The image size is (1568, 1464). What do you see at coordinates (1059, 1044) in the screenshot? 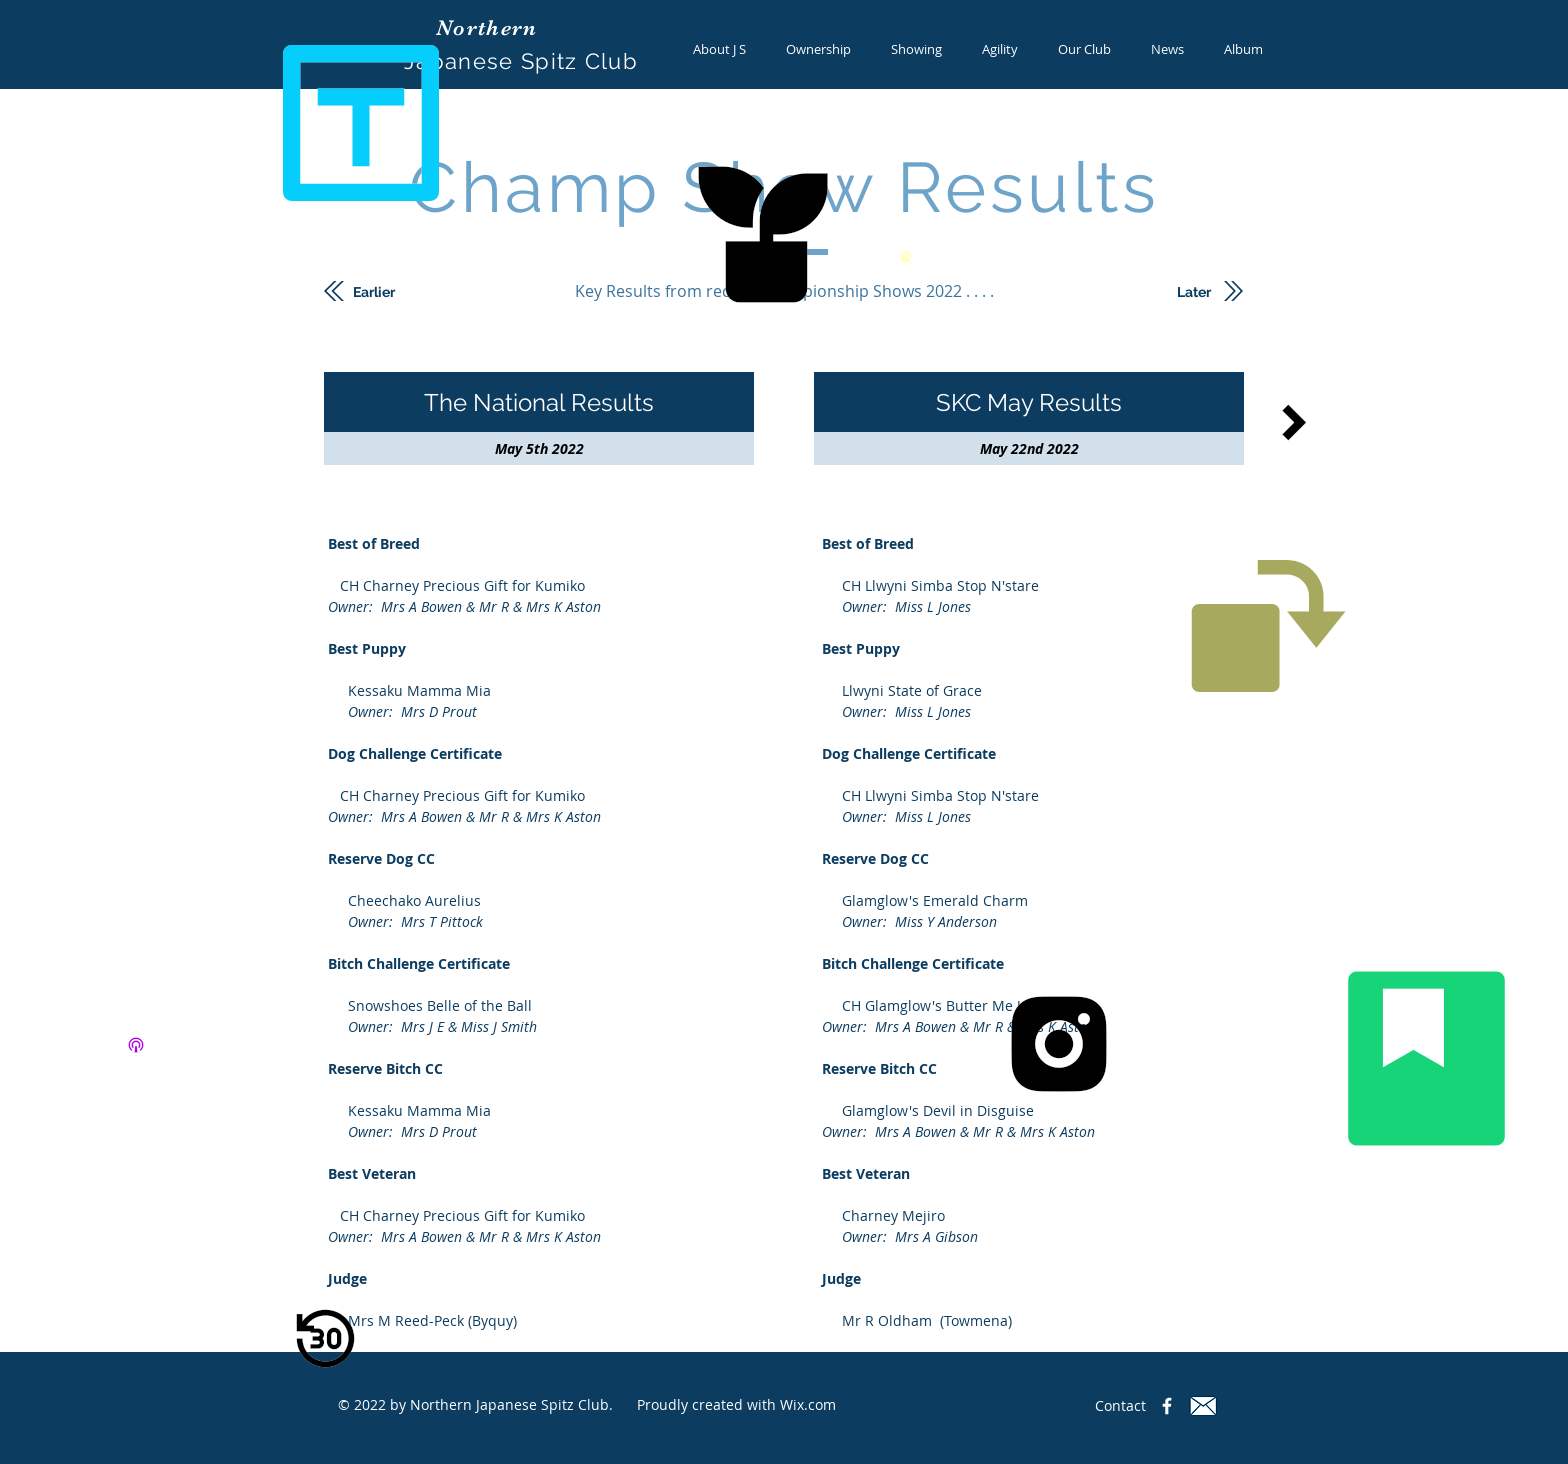
I see `open instagram app` at bounding box center [1059, 1044].